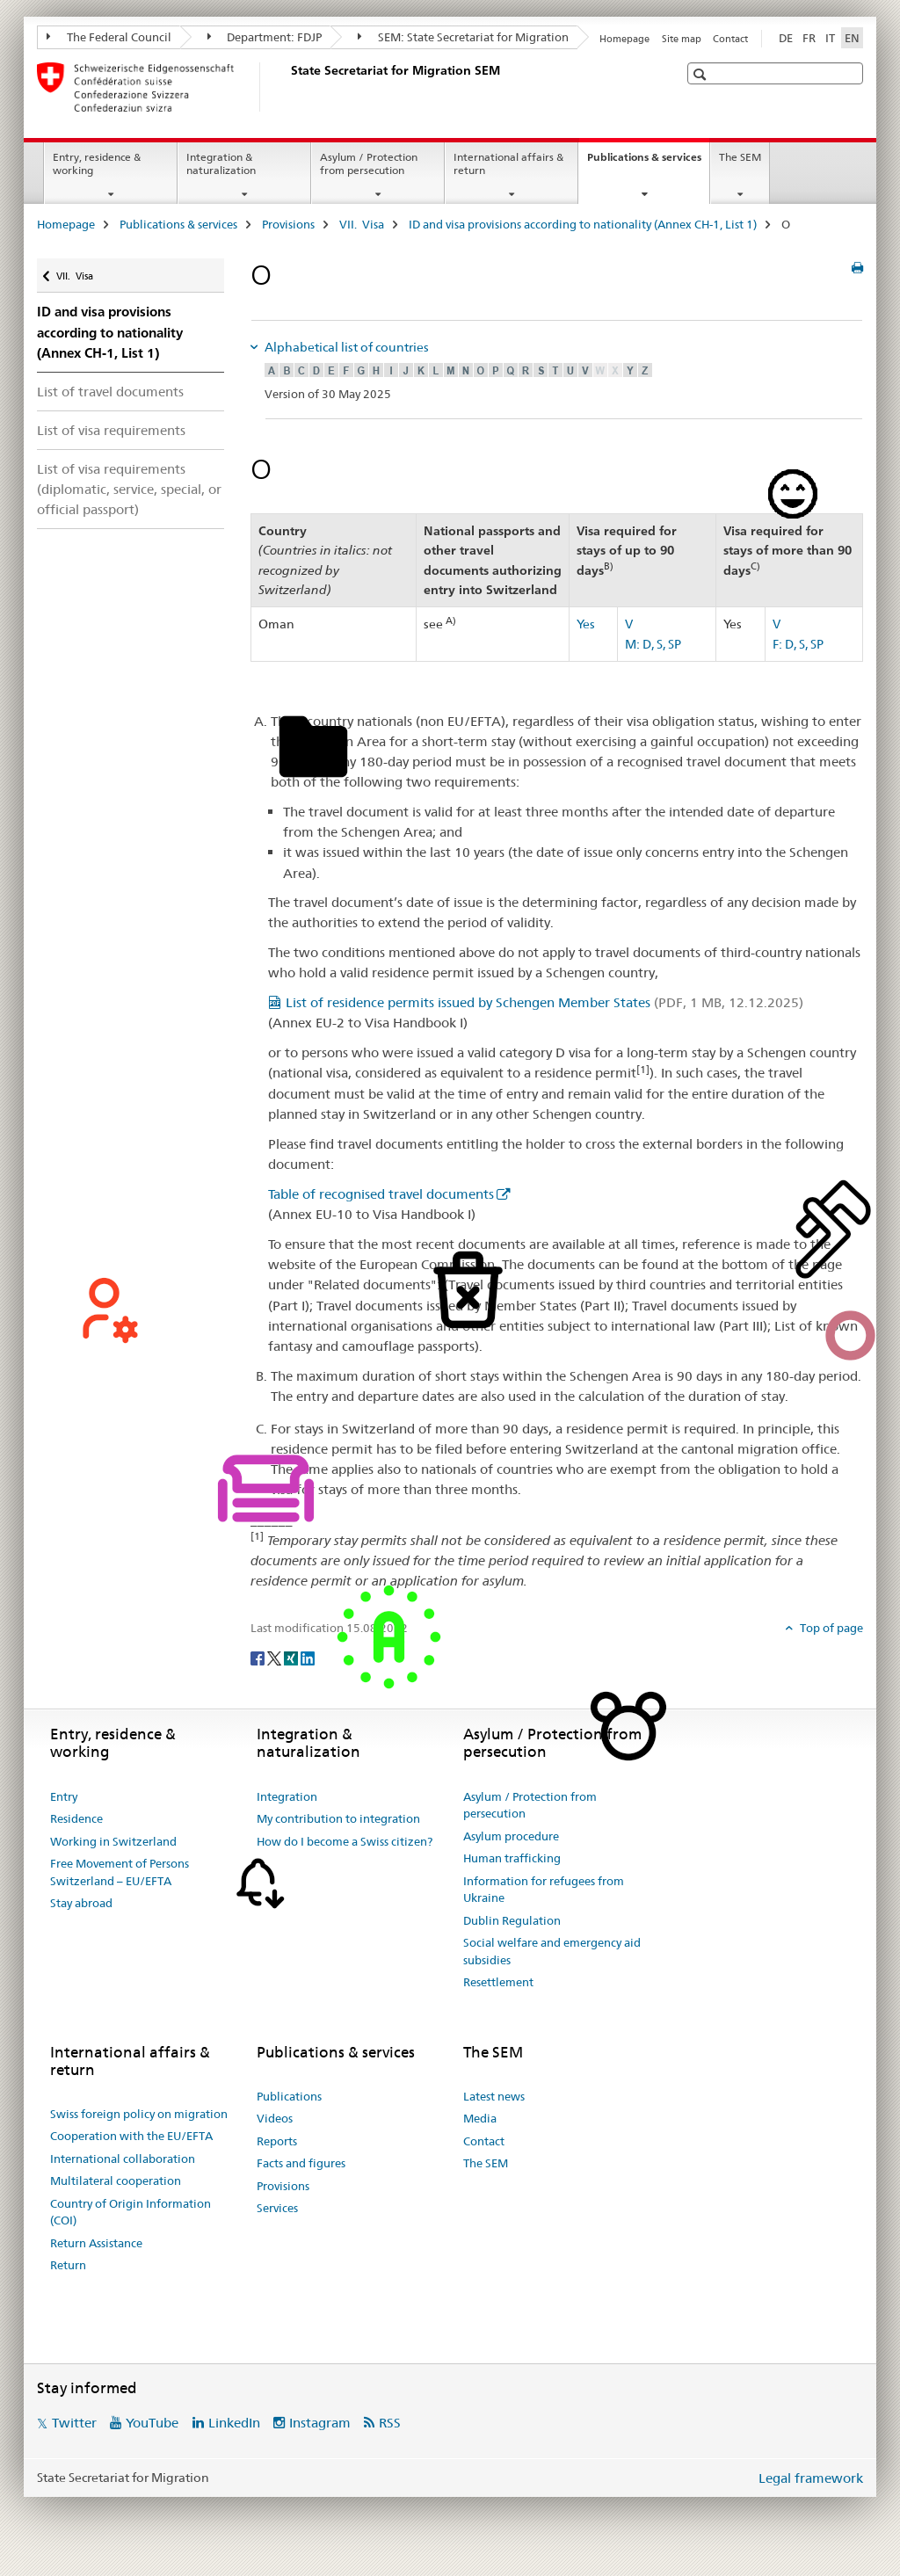 This screenshot has width=900, height=2576. Describe the element at coordinates (793, 494) in the screenshot. I see `rate your experience as very satisfied` at that location.